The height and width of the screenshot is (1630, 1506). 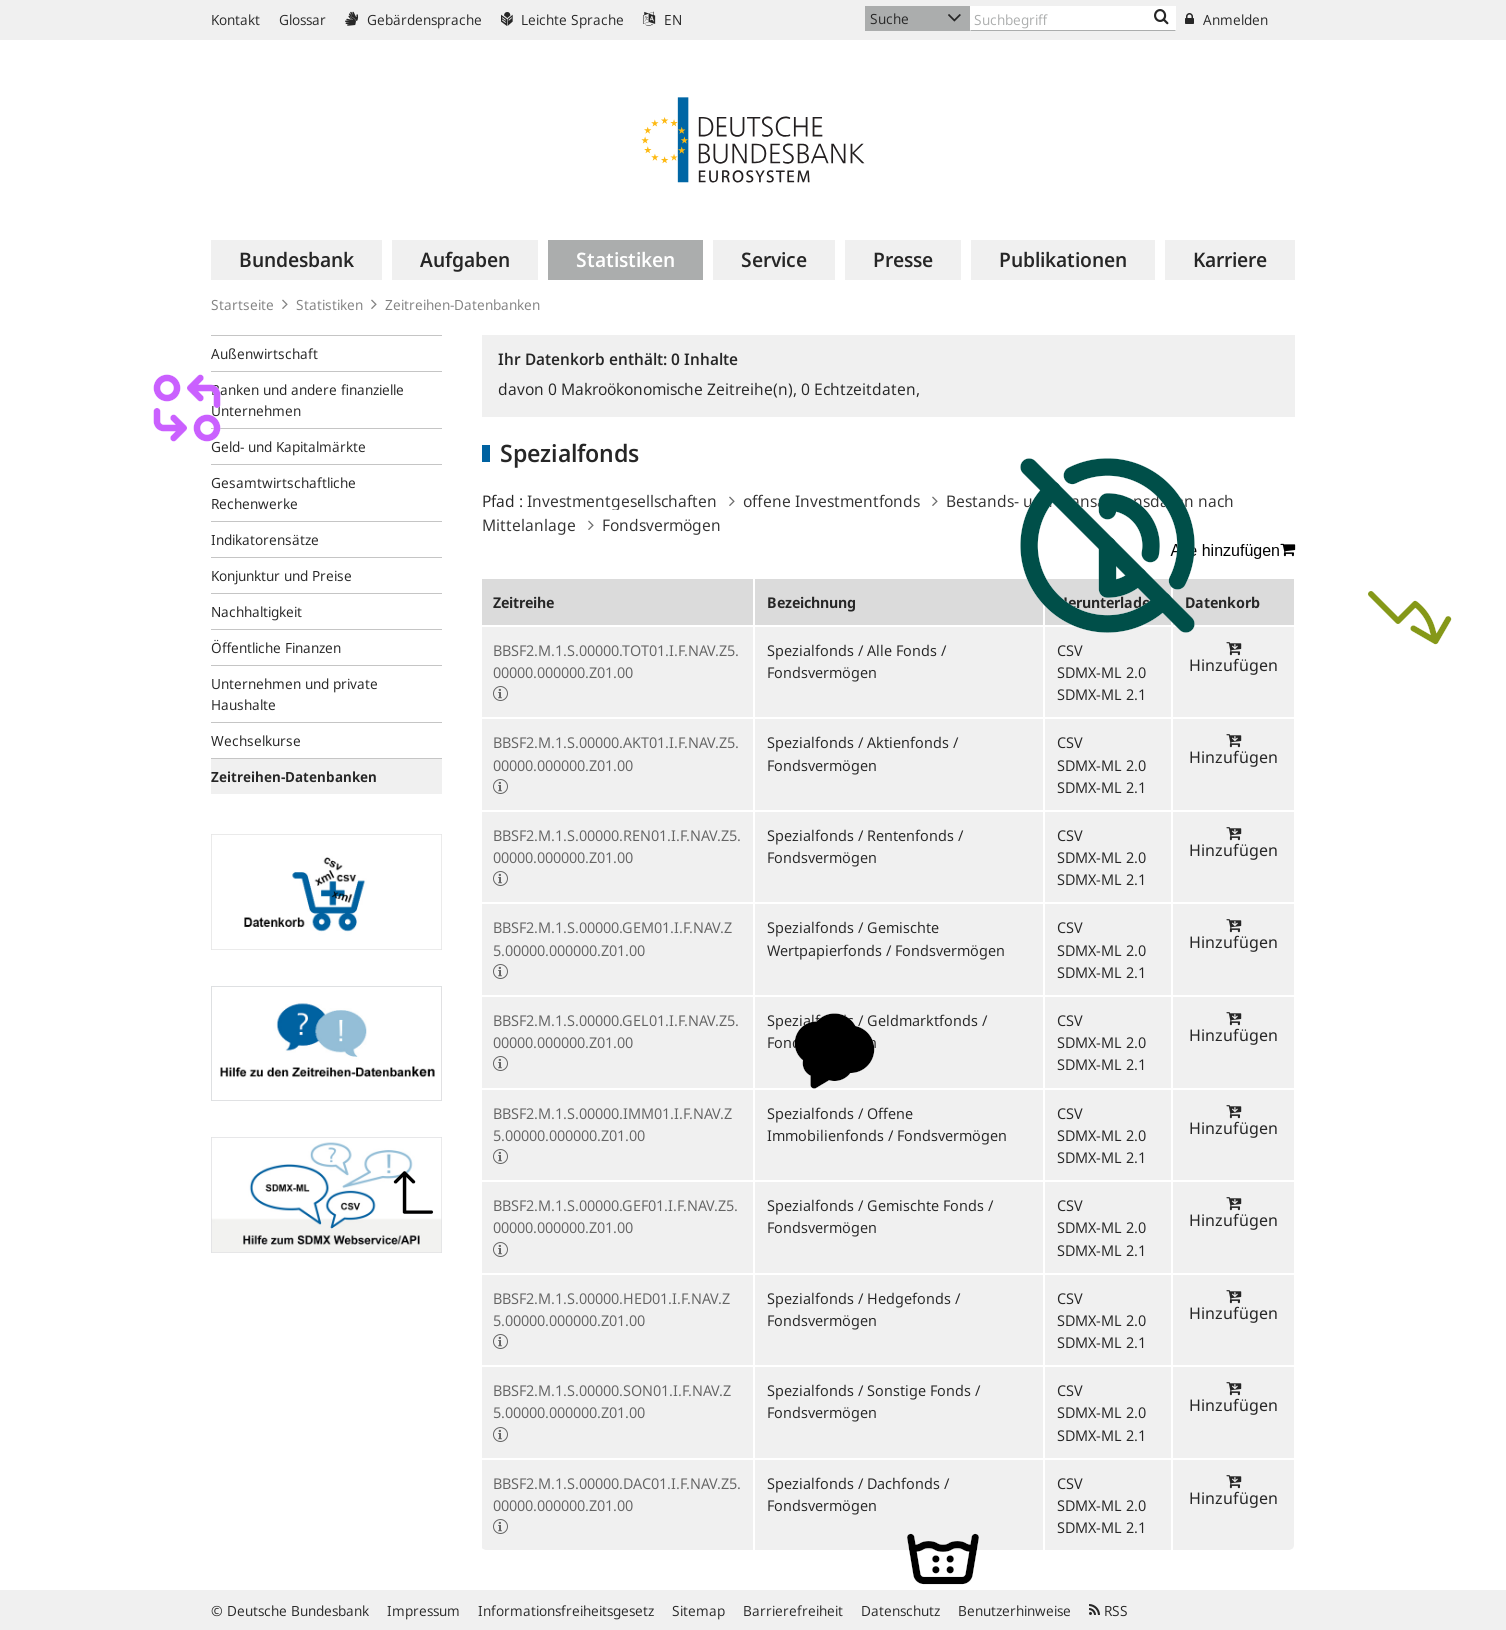 I want to click on go back and up to previous level, so click(x=413, y=1192).